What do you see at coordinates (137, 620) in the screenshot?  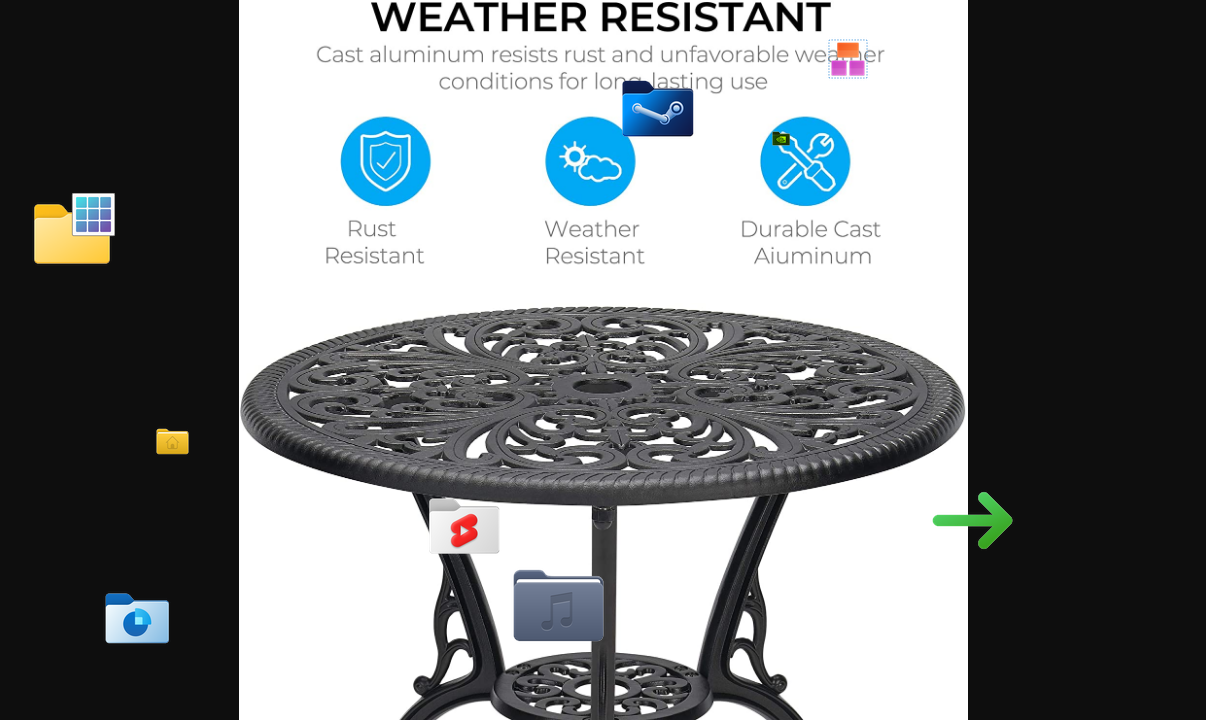 I see `open microsoft dynamics 365 sales folder` at bounding box center [137, 620].